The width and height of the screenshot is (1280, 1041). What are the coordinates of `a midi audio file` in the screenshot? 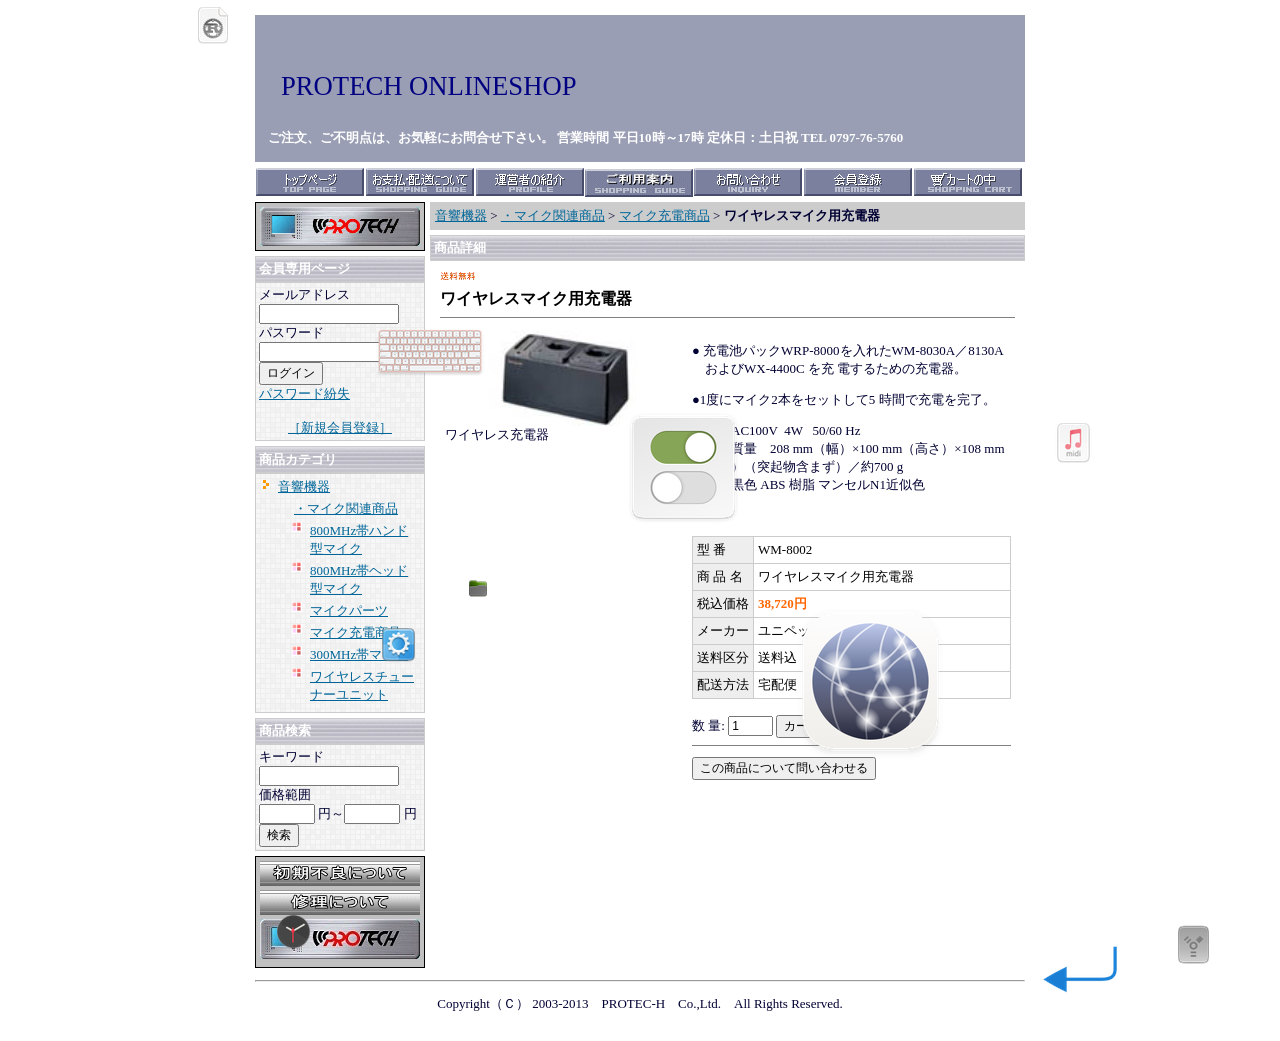 It's located at (1073, 442).